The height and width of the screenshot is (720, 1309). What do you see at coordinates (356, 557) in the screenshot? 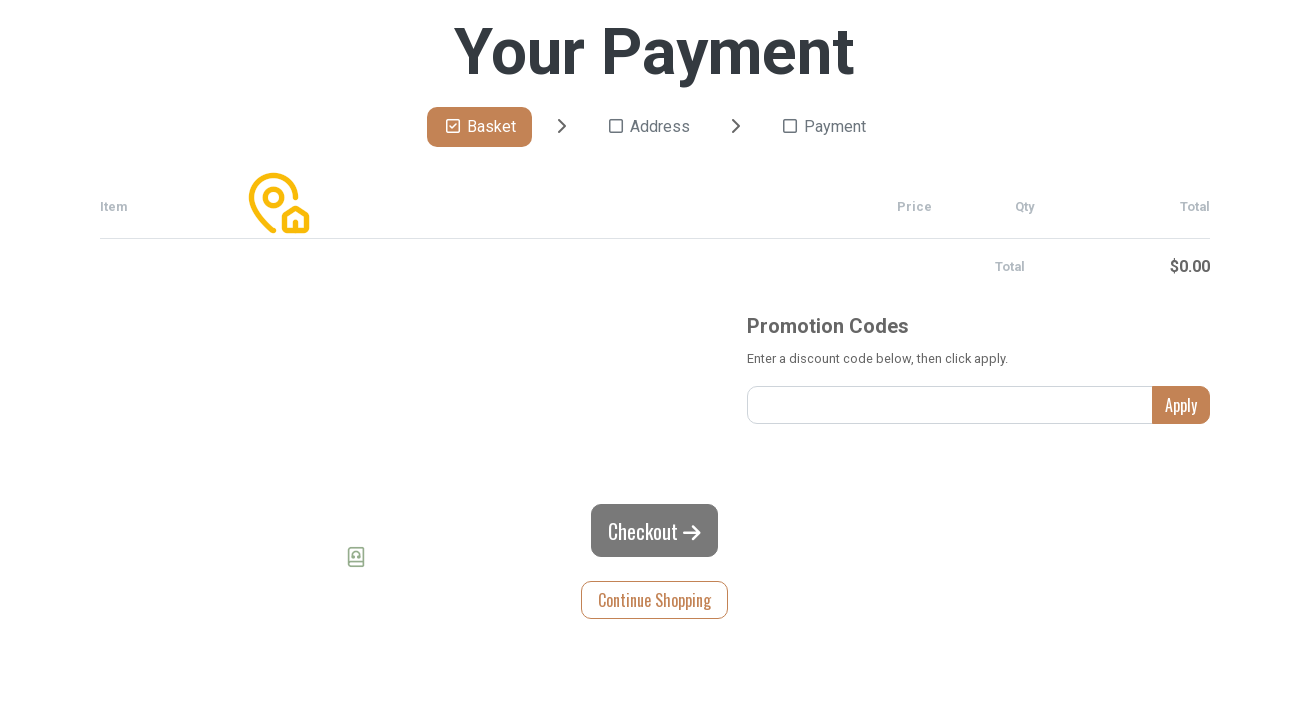
I see `access audiobook library` at bounding box center [356, 557].